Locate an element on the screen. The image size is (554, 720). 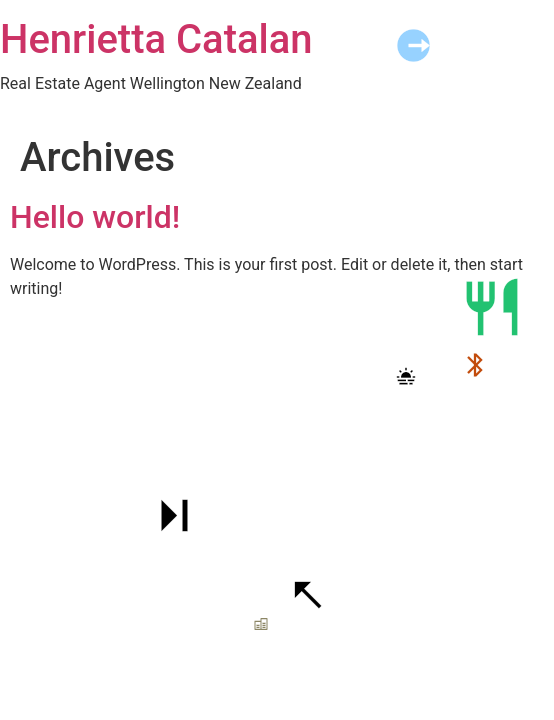
toggle bluetooth connectivity on or off is located at coordinates (475, 365).